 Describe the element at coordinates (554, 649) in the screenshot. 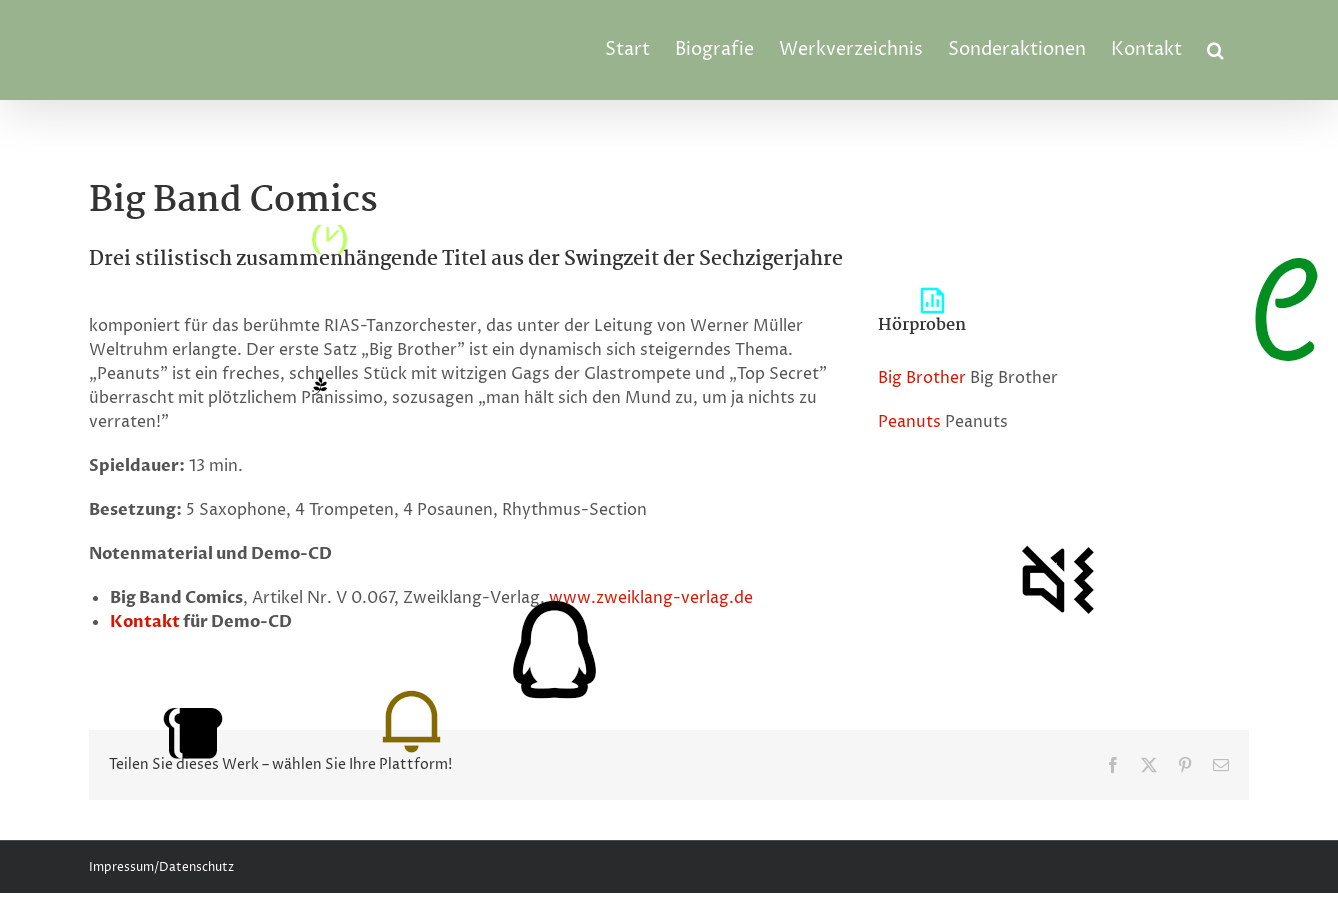

I see `open QQ messenger app` at that location.